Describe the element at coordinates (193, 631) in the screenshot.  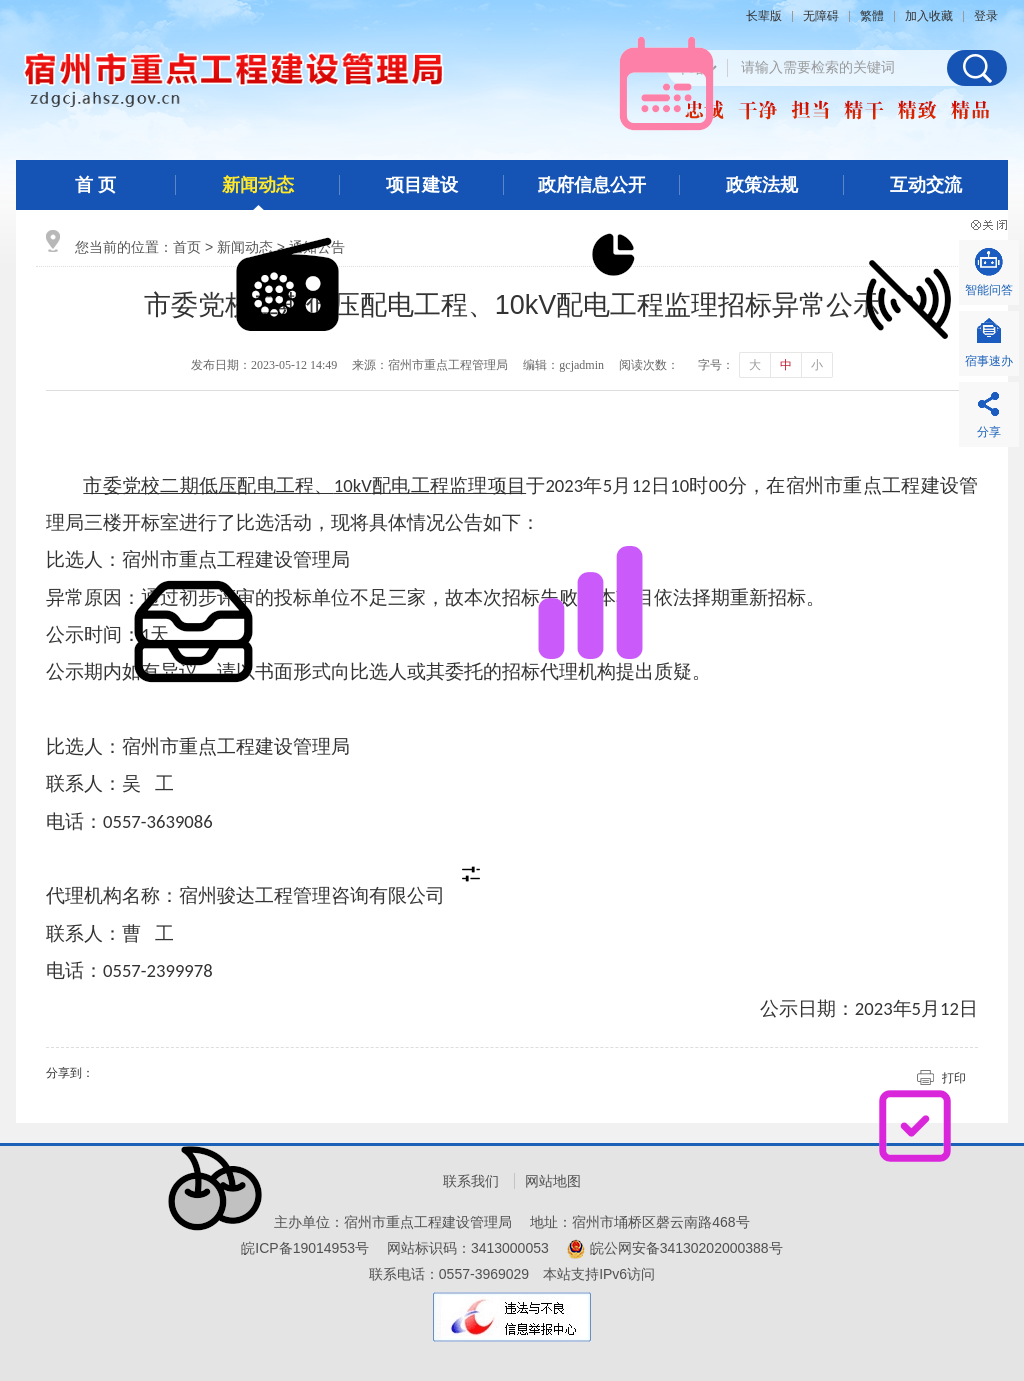
I see `view all inboxes` at that location.